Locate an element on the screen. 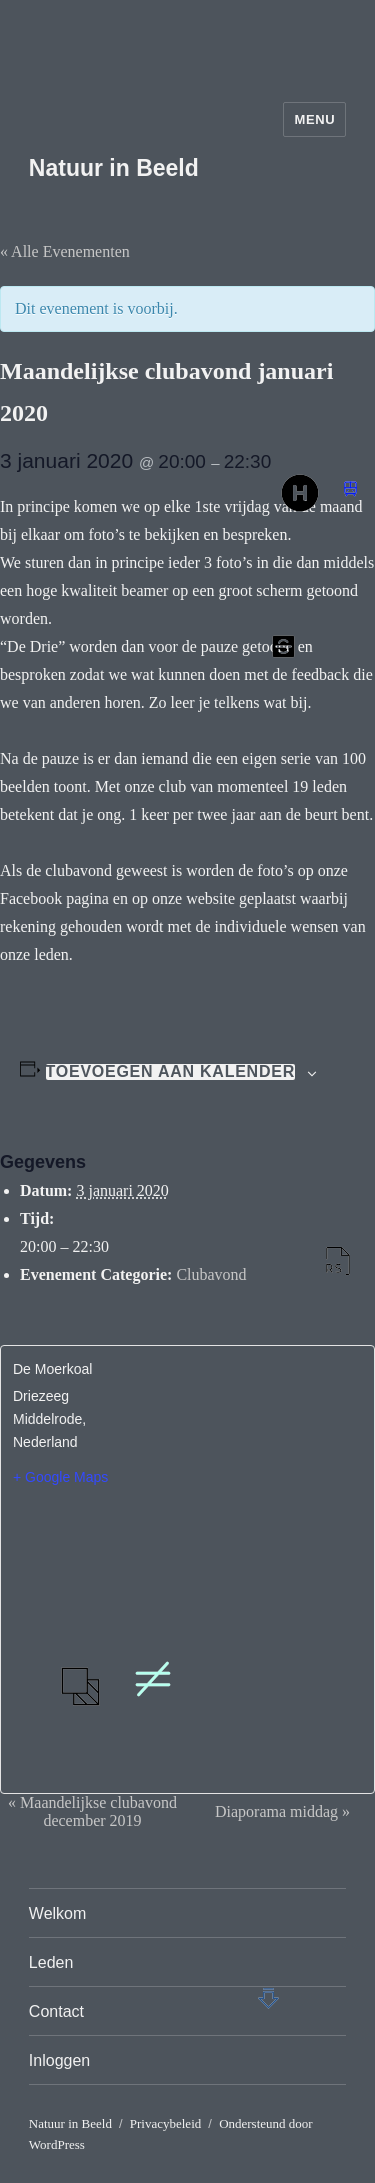  indicates a hospital or medical facility nearby is located at coordinates (300, 493).